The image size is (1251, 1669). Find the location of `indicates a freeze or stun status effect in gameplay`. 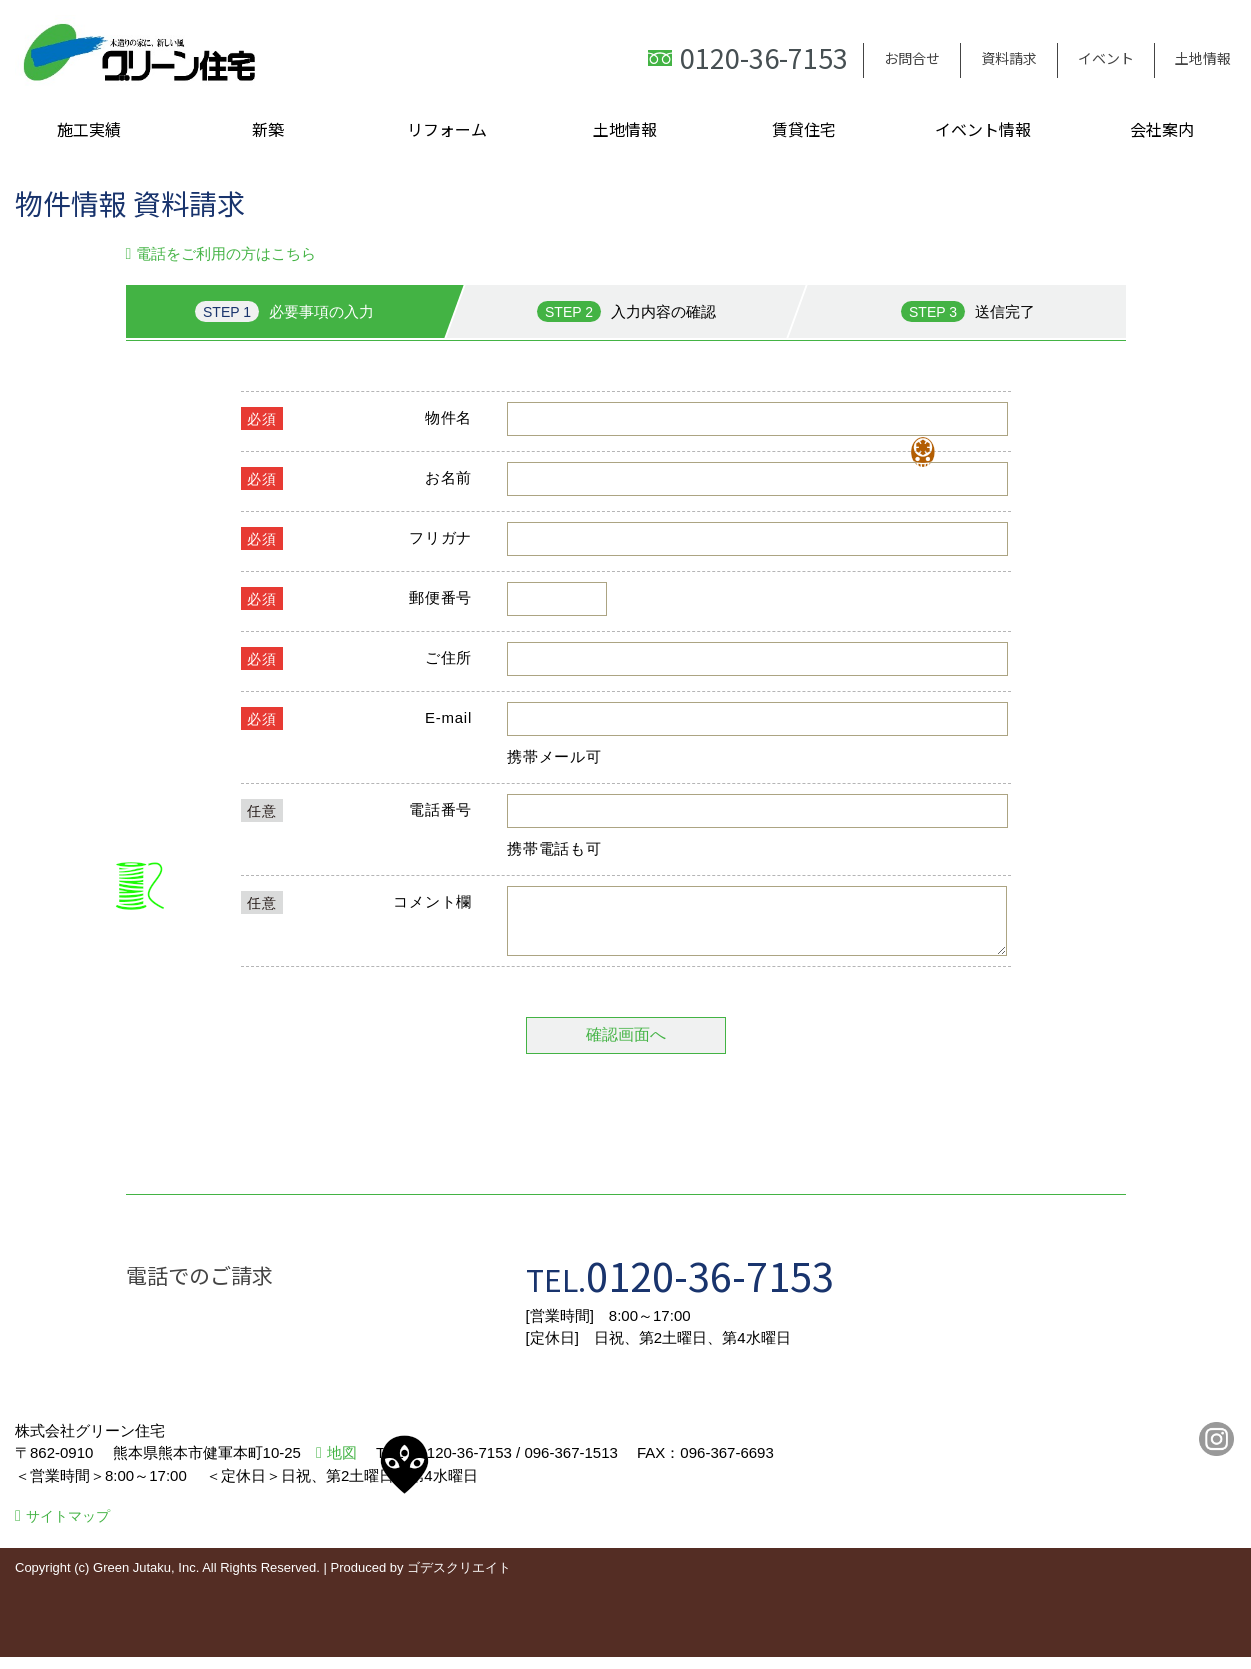

indicates a freeze or stun status effect in gameplay is located at coordinates (923, 452).